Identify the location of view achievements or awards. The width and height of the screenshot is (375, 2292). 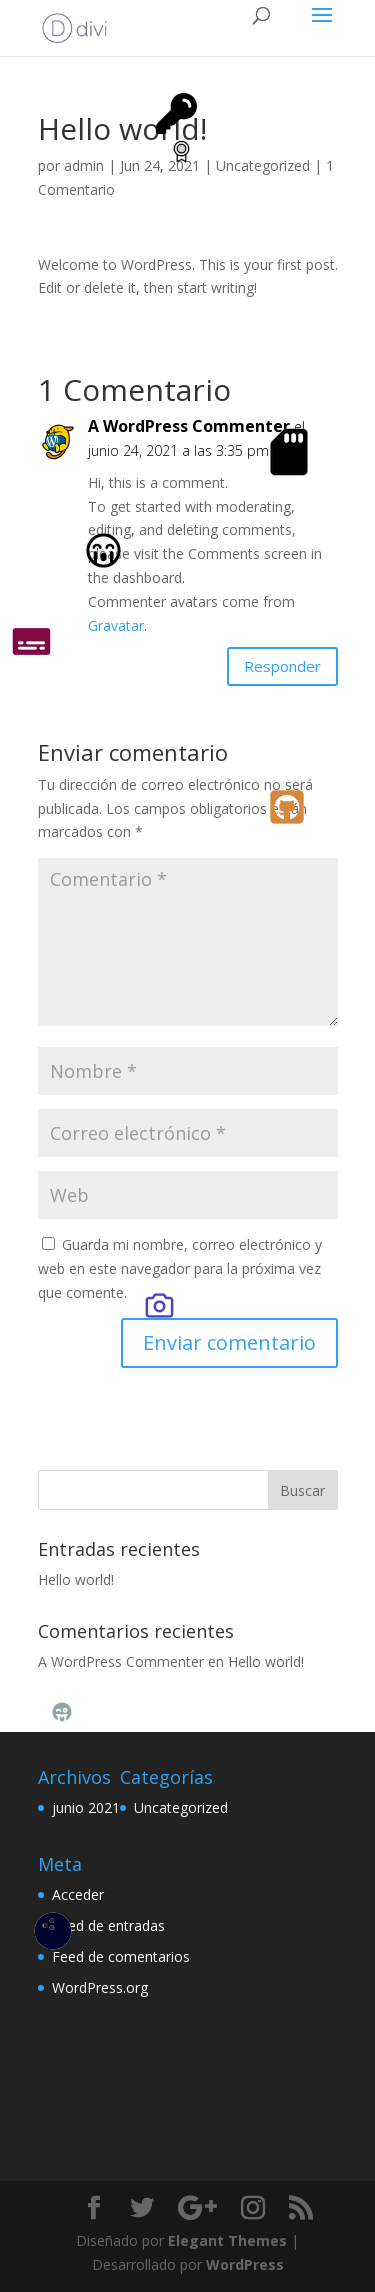
(181, 151).